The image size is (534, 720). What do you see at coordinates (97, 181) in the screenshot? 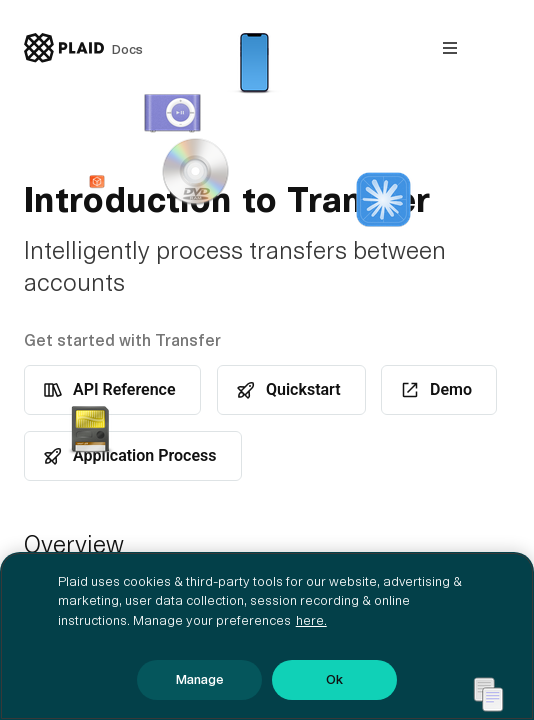
I see `open a 3D model file` at bounding box center [97, 181].